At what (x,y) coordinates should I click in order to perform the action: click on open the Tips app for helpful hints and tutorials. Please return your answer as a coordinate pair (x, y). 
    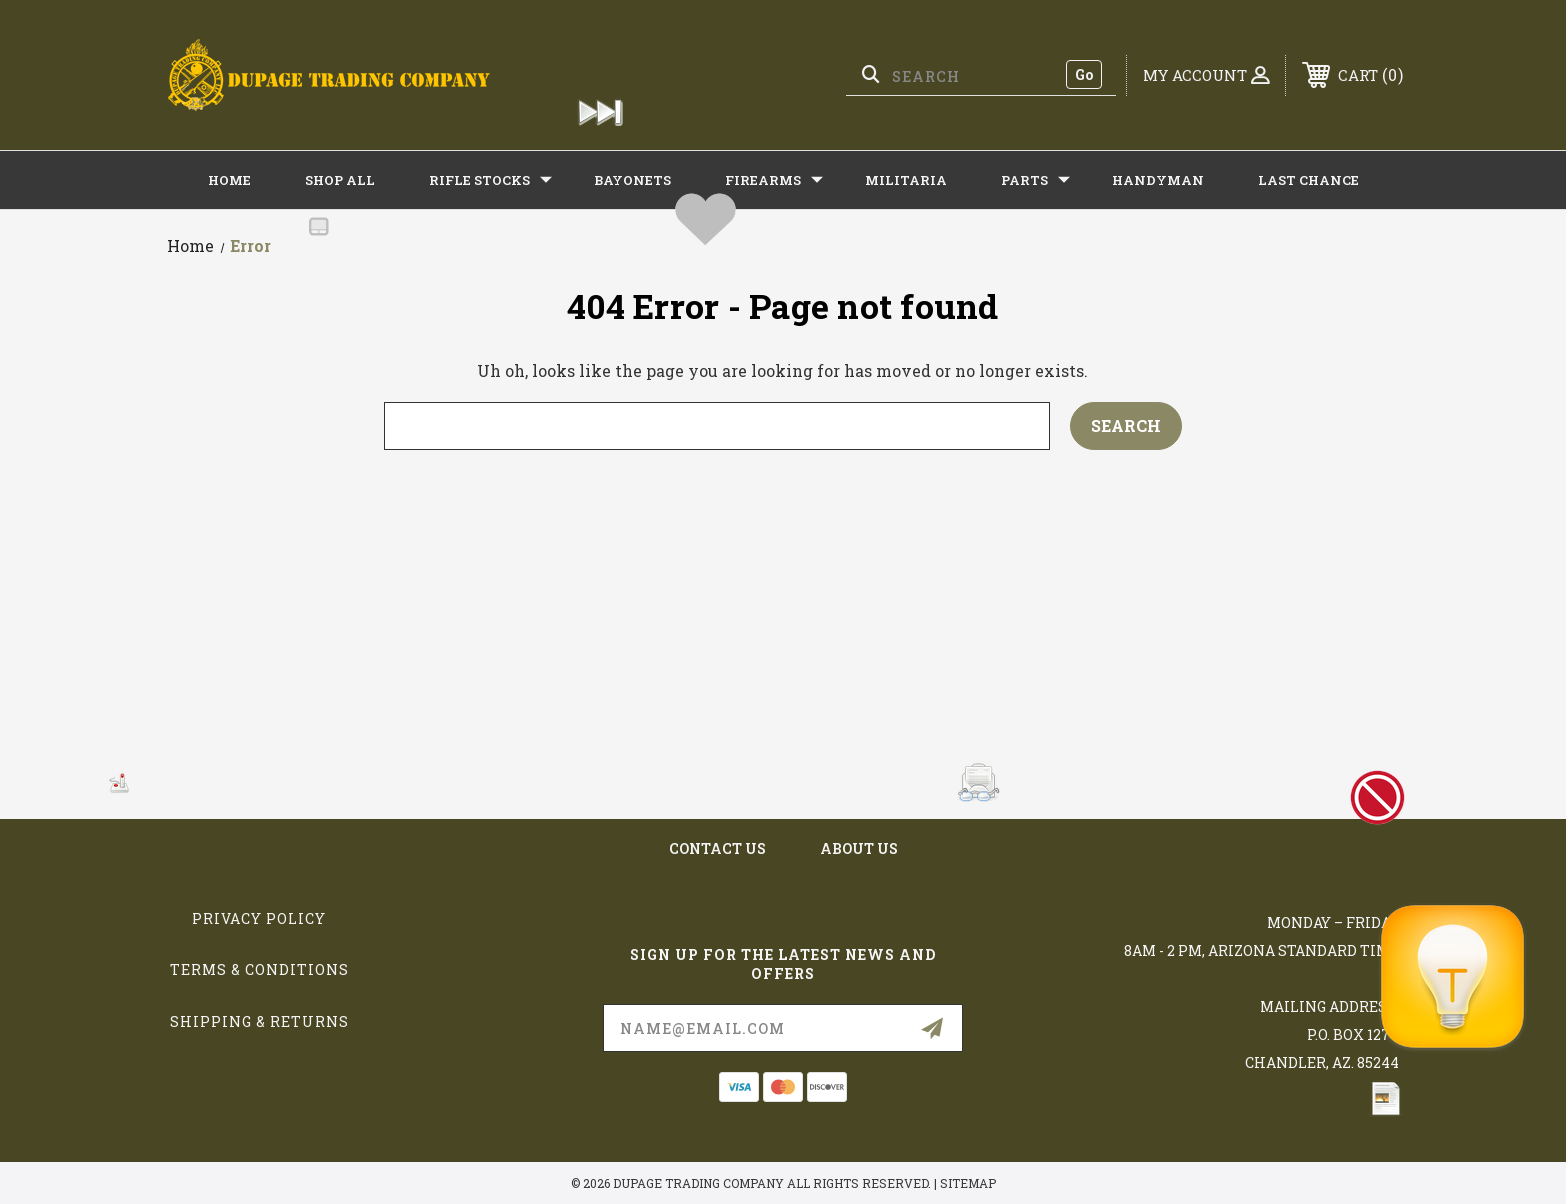
    Looking at the image, I should click on (1452, 976).